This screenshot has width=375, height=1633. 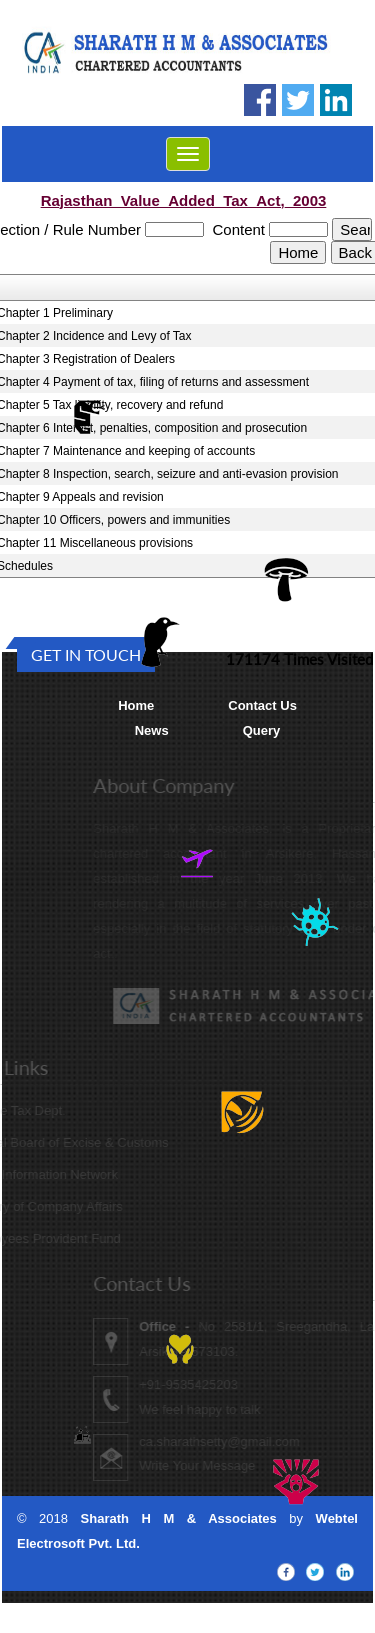 What do you see at coordinates (82, 1434) in the screenshot?
I see `open your spell book or magic abilities` at bounding box center [82, 1434].